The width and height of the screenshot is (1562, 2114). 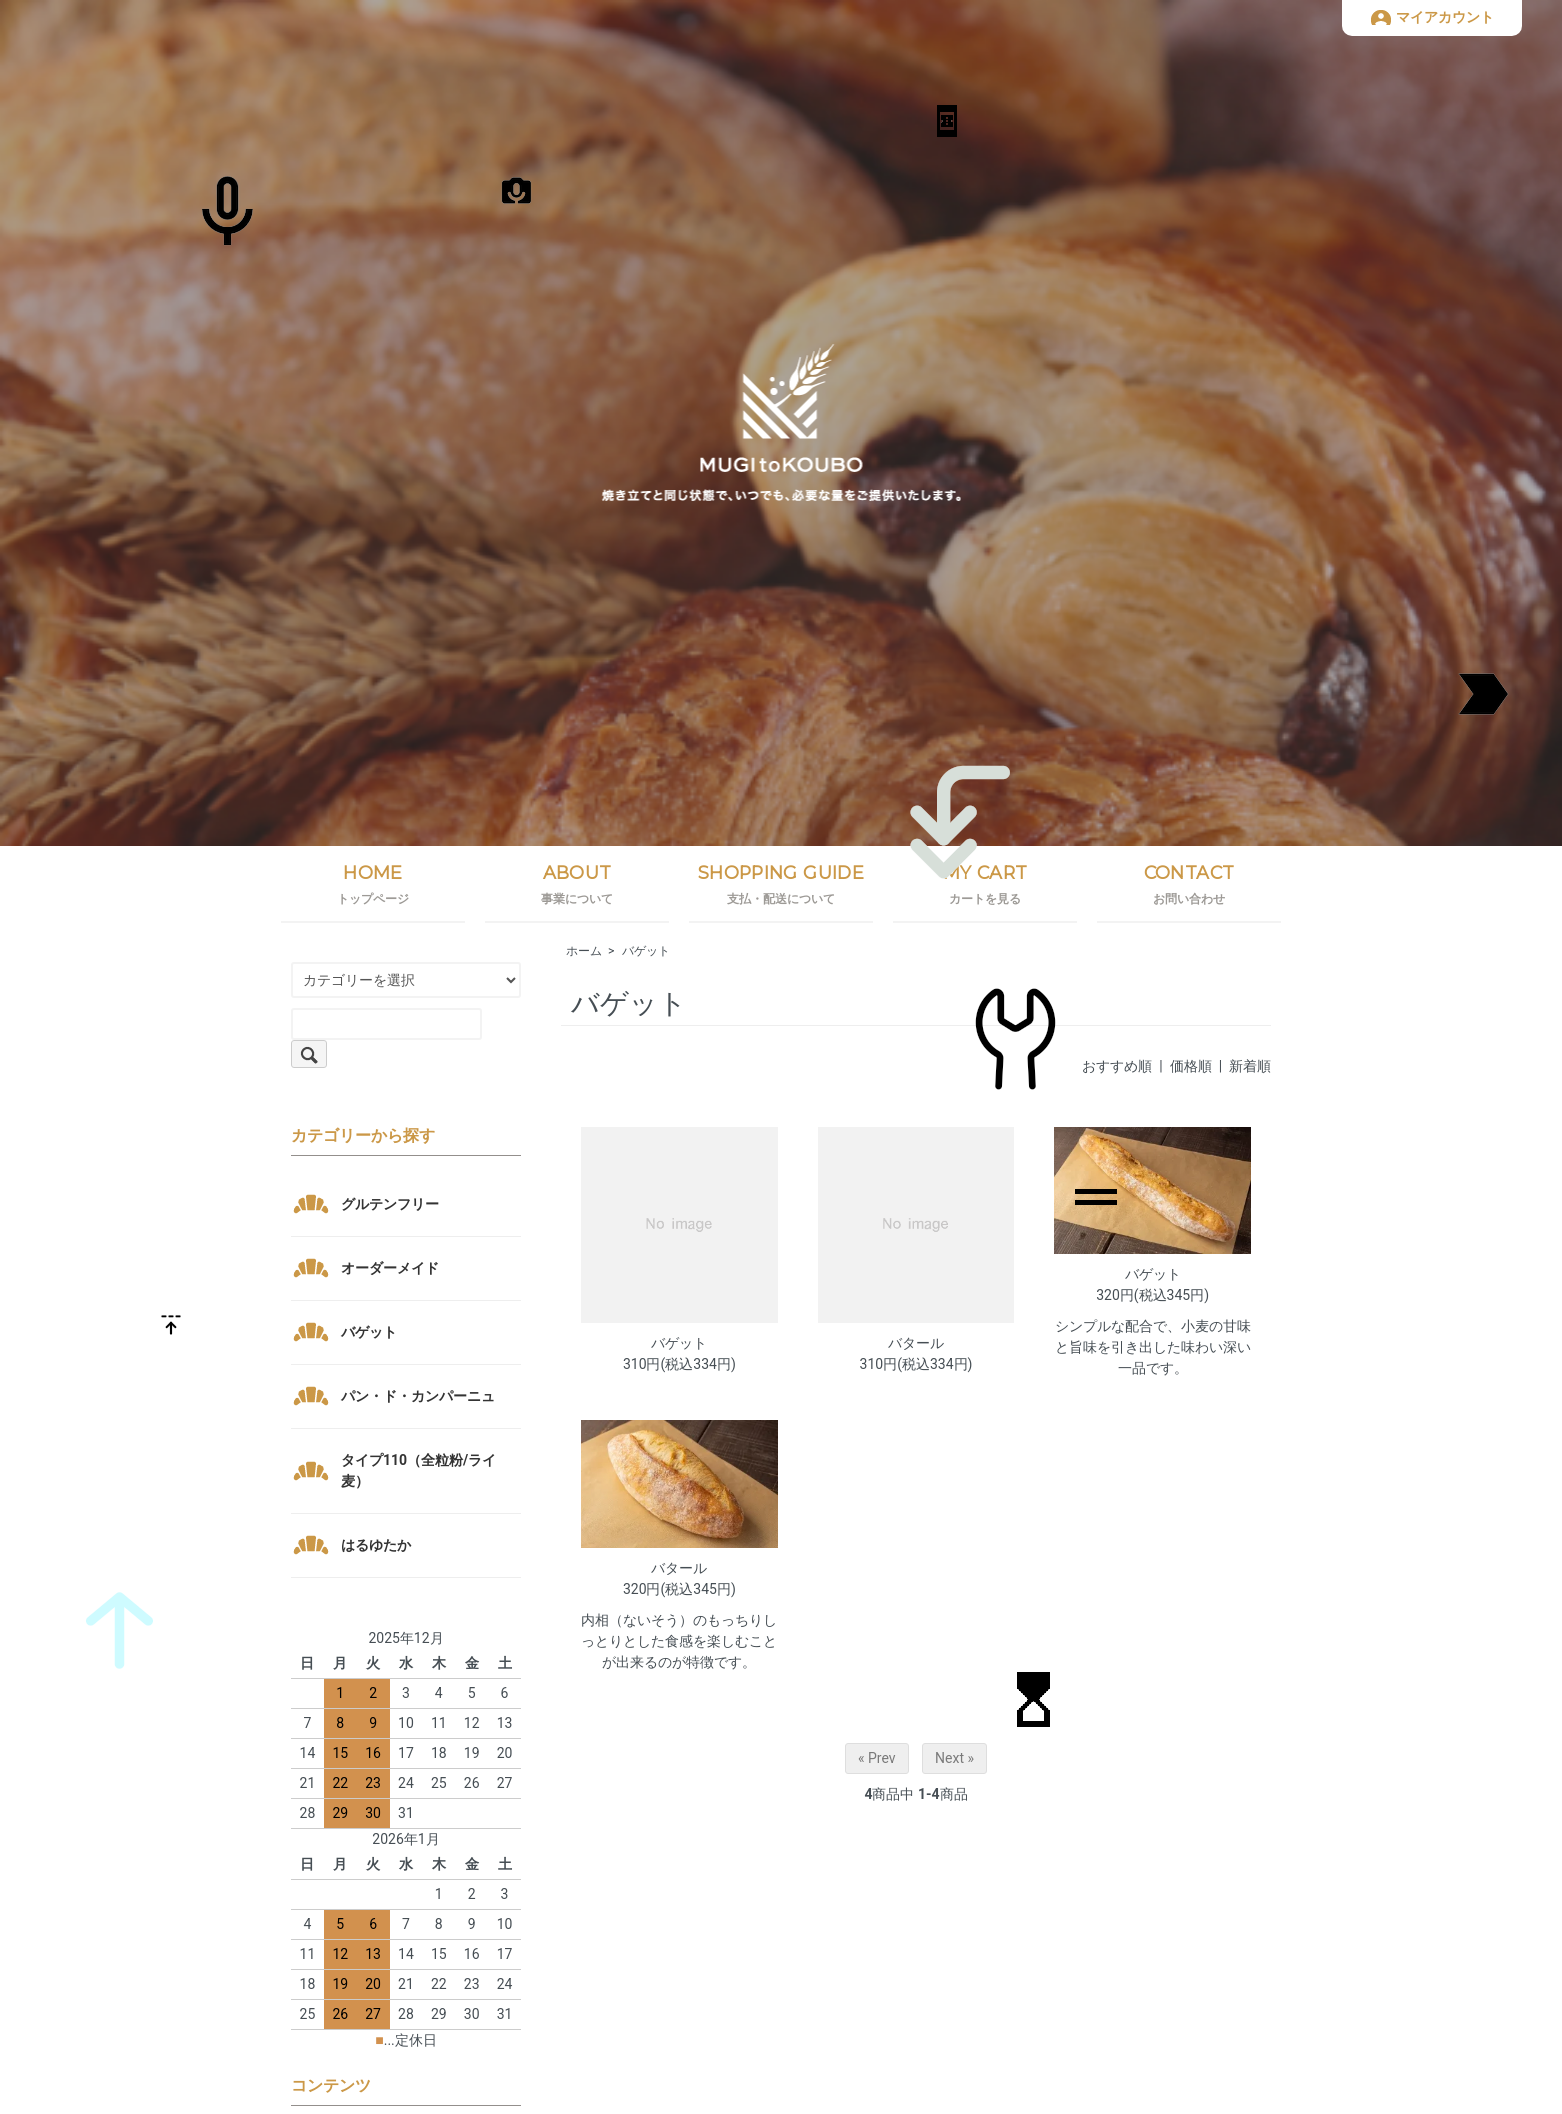 What do you see at coordinates (1096, 1197) in the screenshot?
I see `drag to reorder items in a list` at bounding box center [1096, 1197].